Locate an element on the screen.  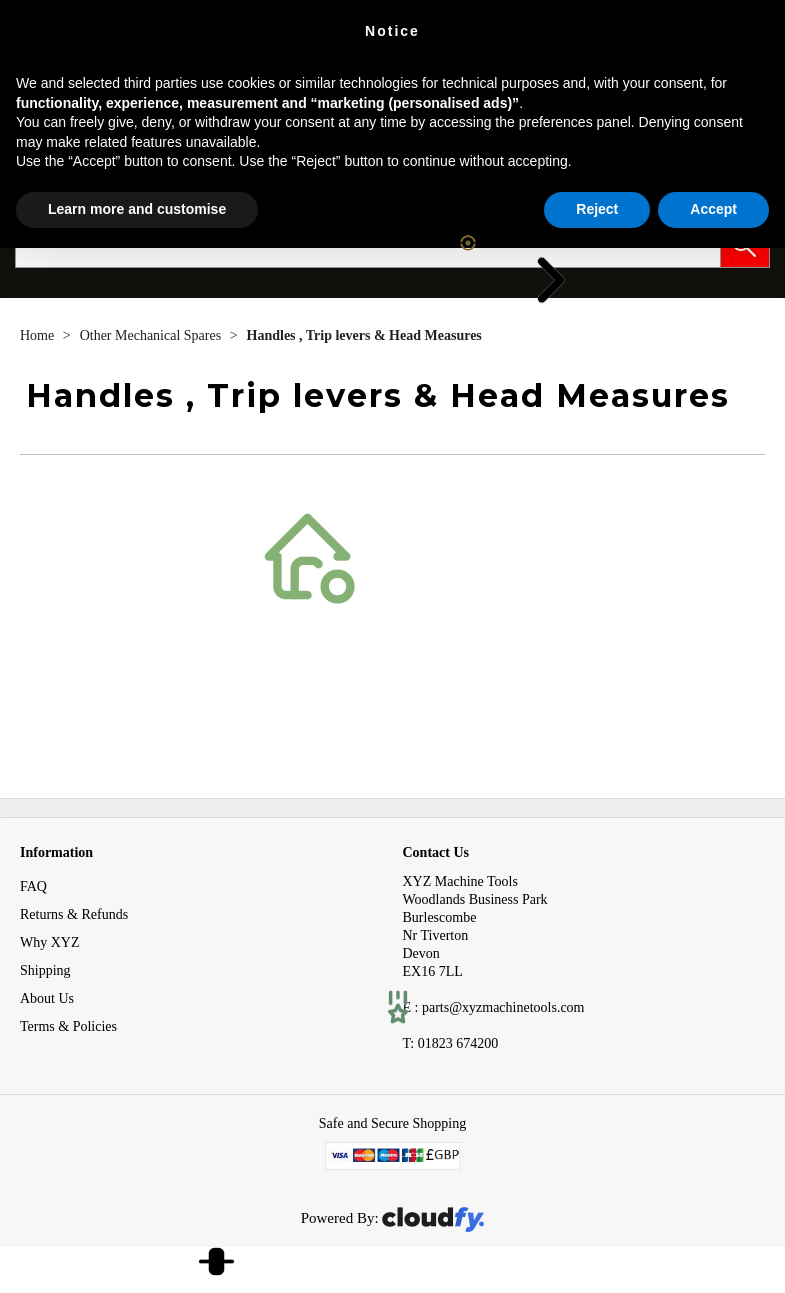
home location with active status indicator is located at coordinates (307, 556).